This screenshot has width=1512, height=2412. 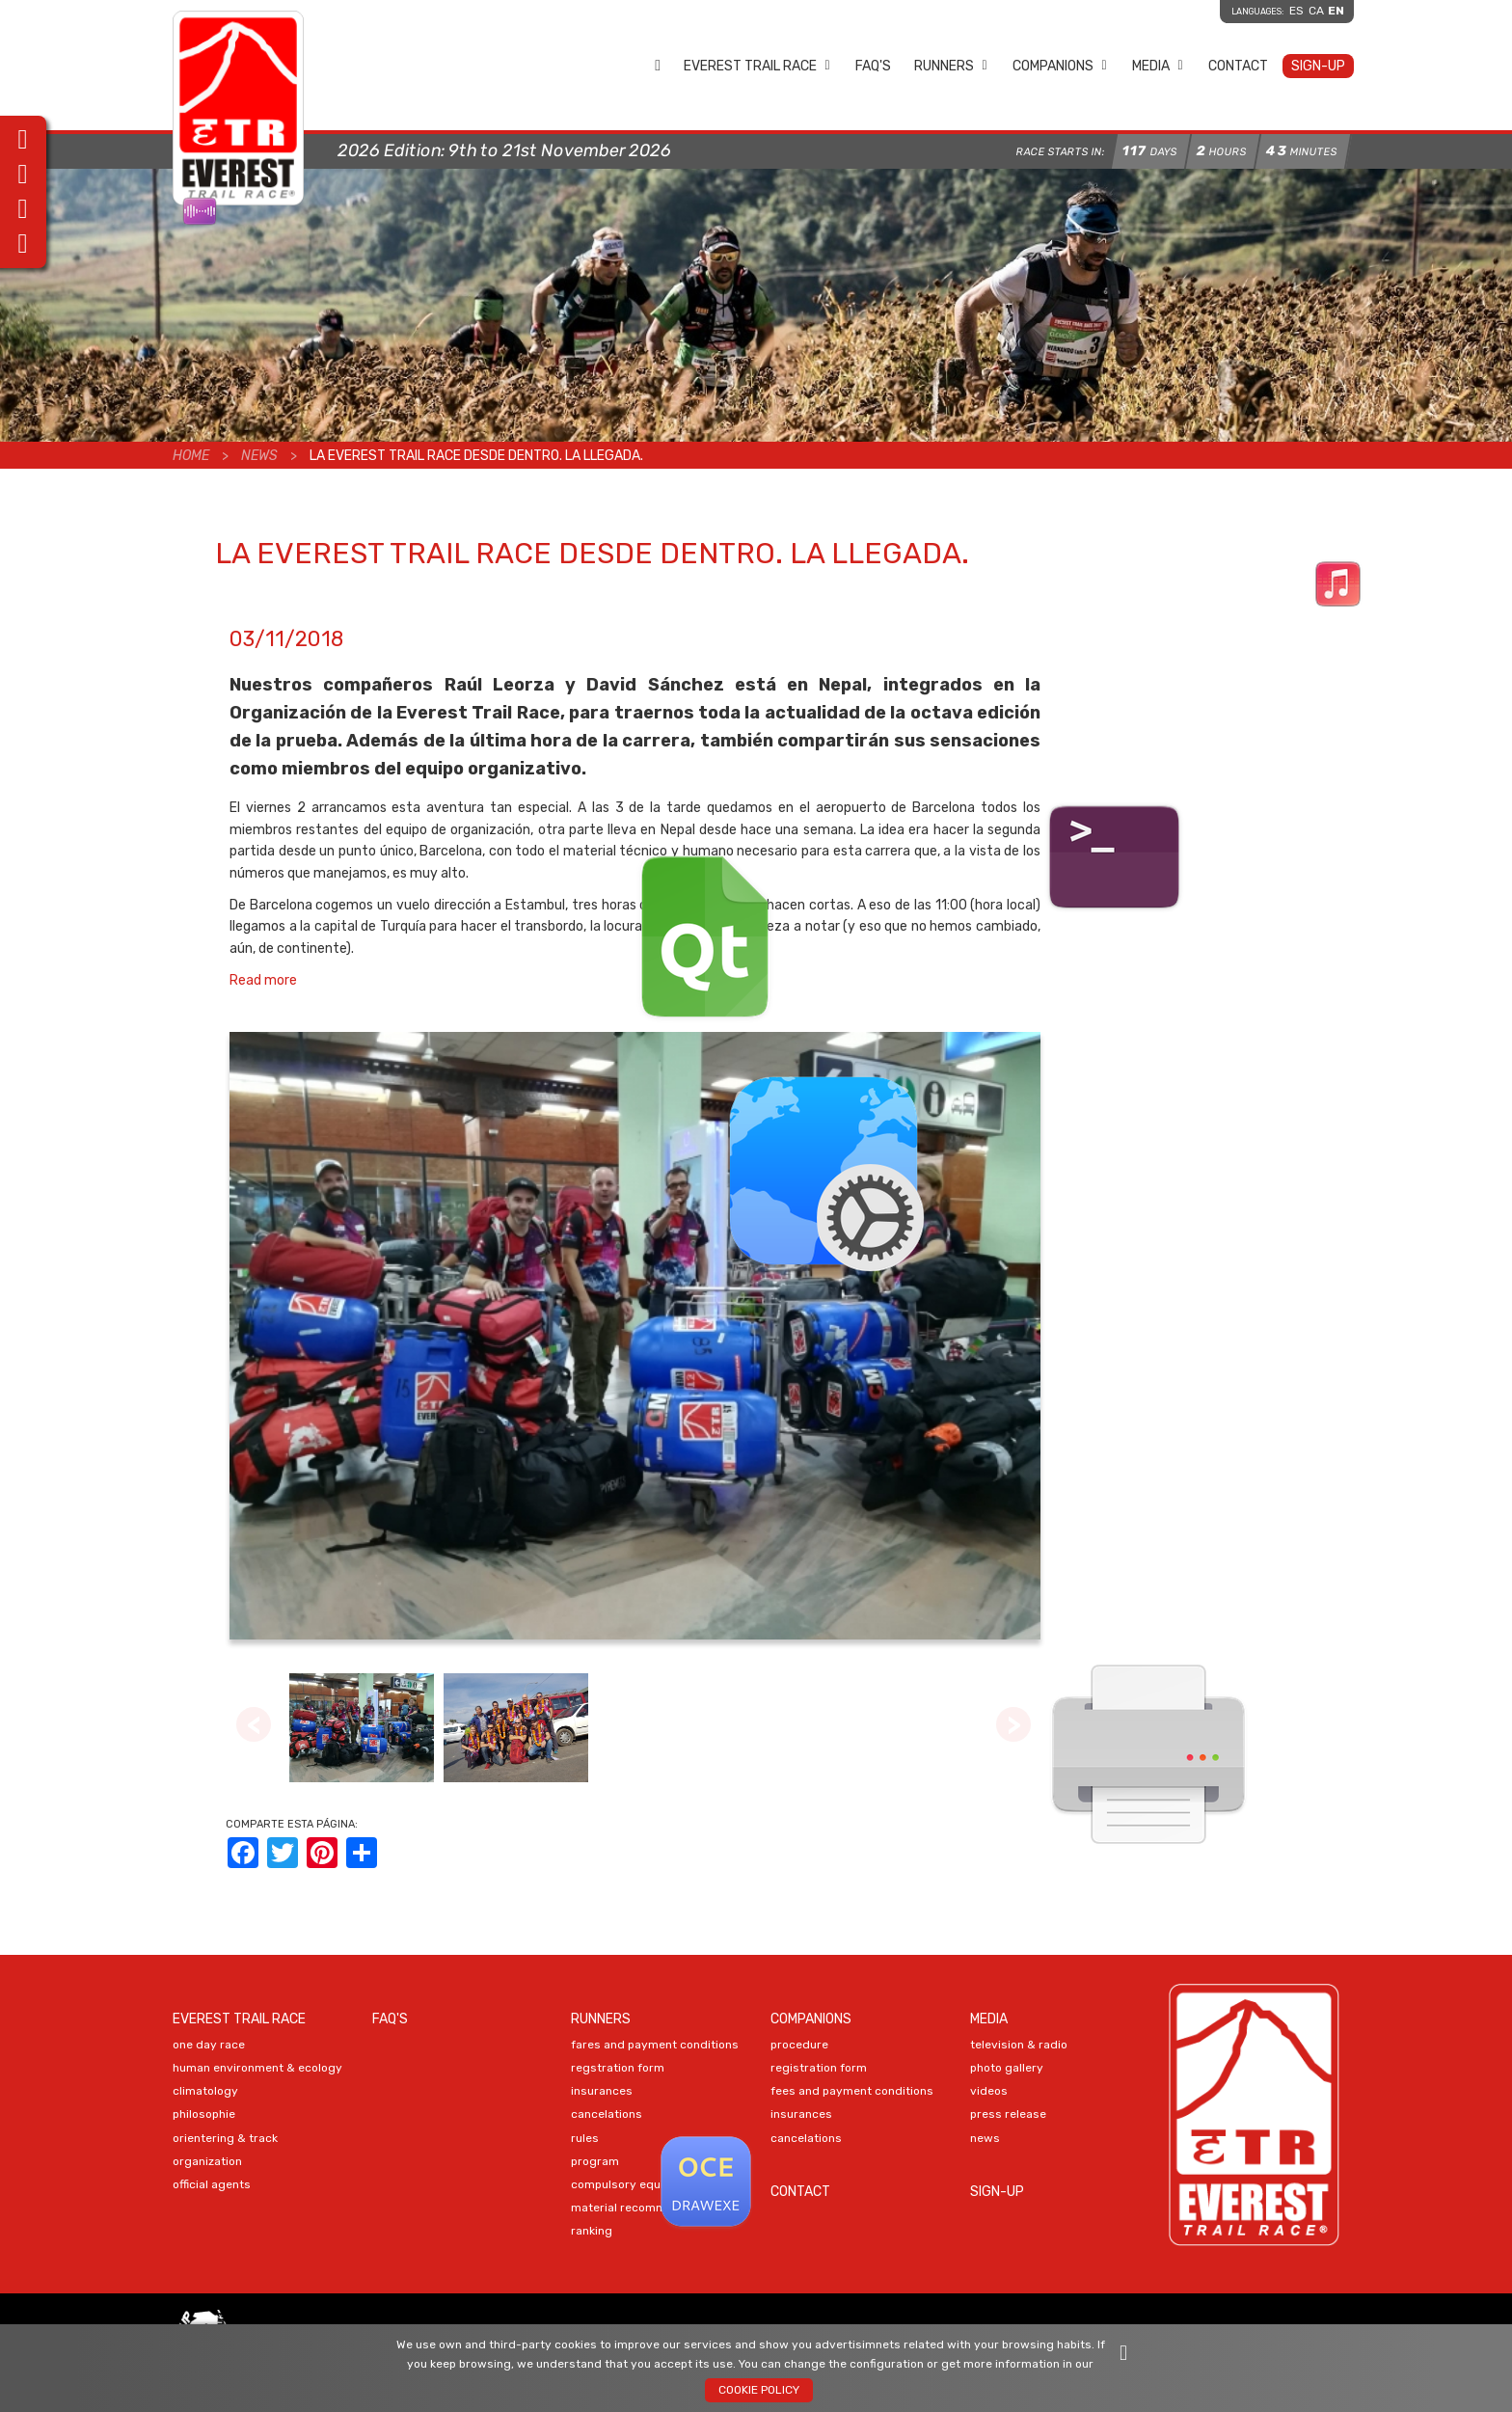 What do you see at coordinates (706, 2182) in the screenshot?
I see `open OCE DRAWEXE application` at bounding box center [706, 2182].